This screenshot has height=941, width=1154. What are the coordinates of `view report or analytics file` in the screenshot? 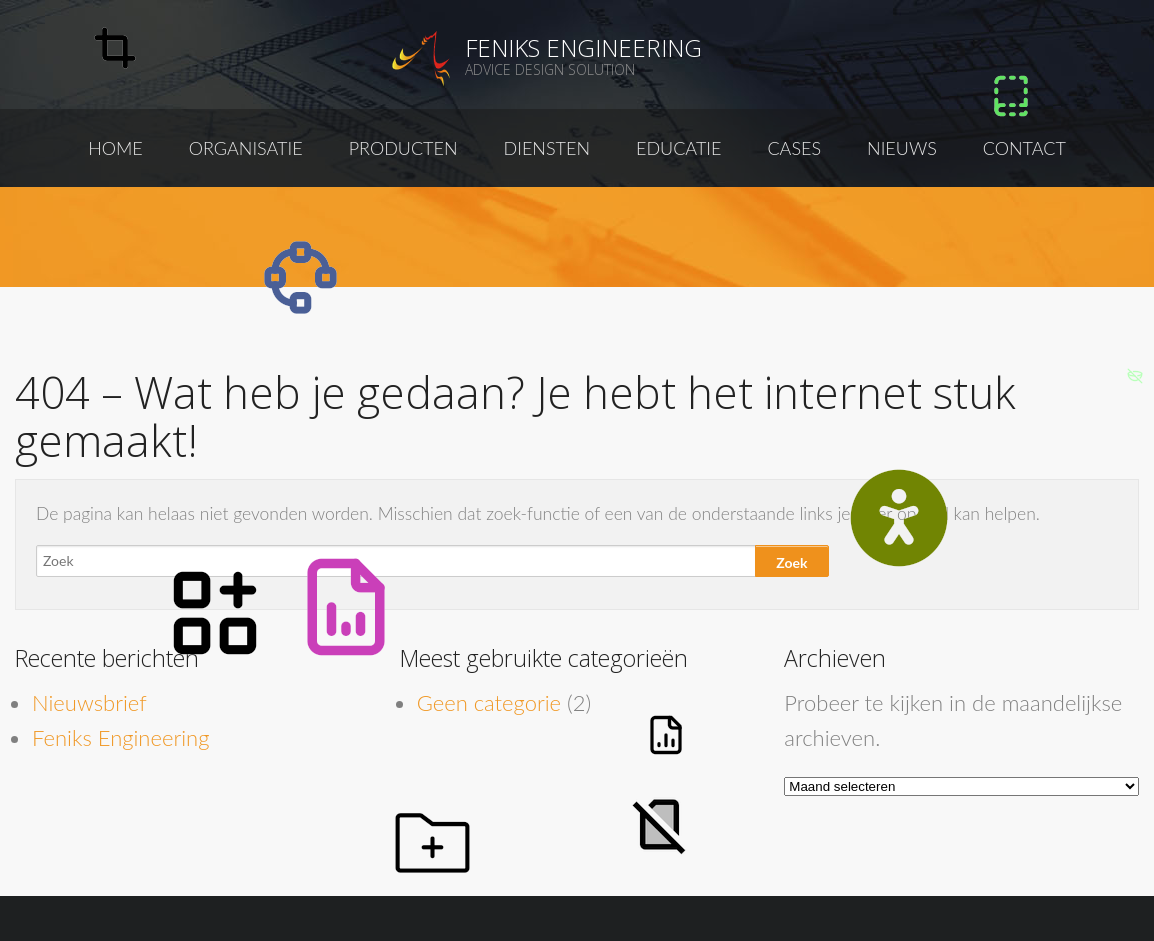 It's located at (666, 735).